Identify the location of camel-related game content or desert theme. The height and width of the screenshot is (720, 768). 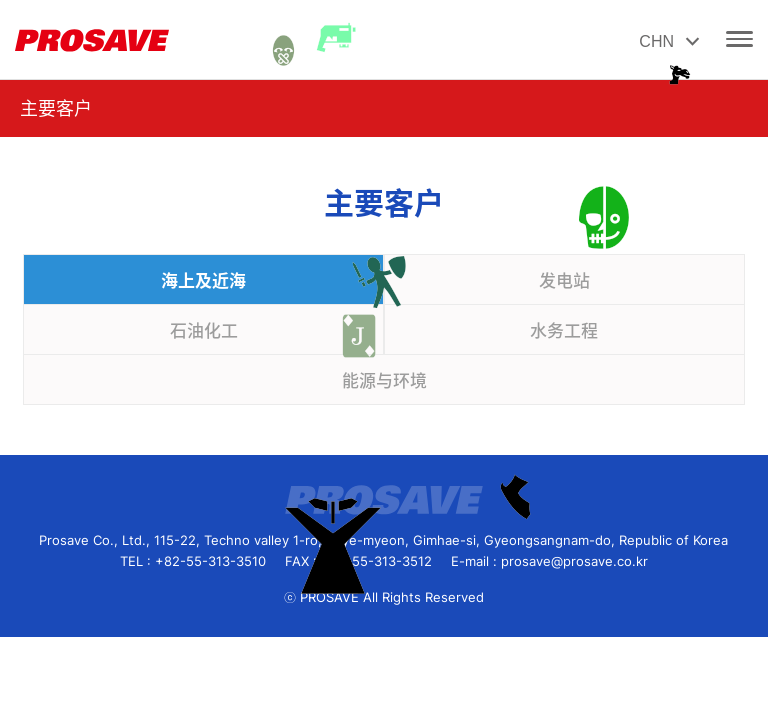
(680, 74).